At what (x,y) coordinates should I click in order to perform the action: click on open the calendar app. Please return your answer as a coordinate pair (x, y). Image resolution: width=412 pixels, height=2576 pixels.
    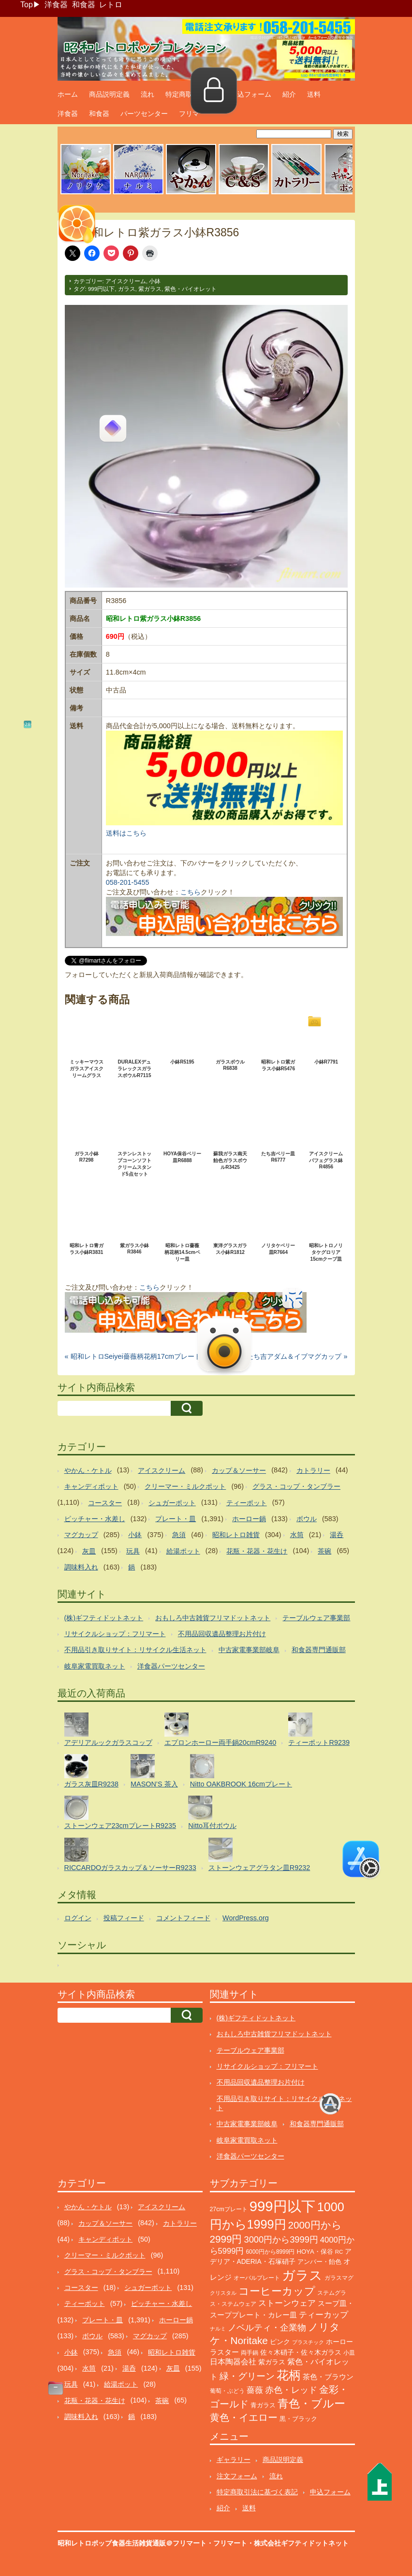
    Looking at the image, I should click on (28, 724).